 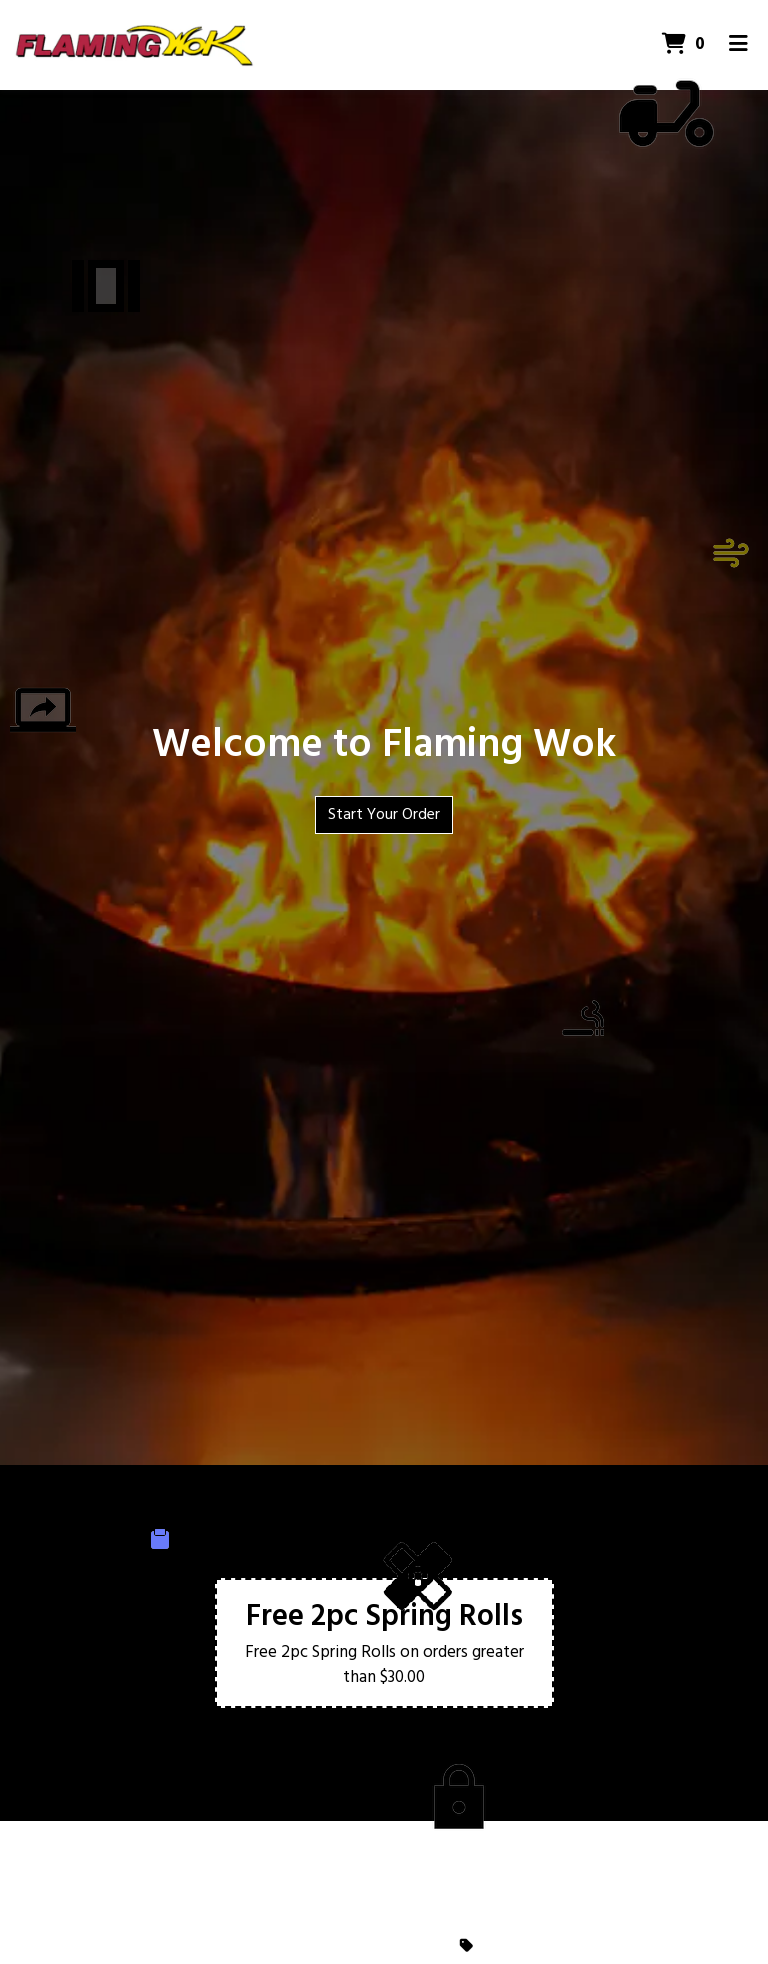 What do you see at coordinates (666, 113) in the screenshot?
I see `select moped or scooter delivery option` at bounding box center [666, 113].